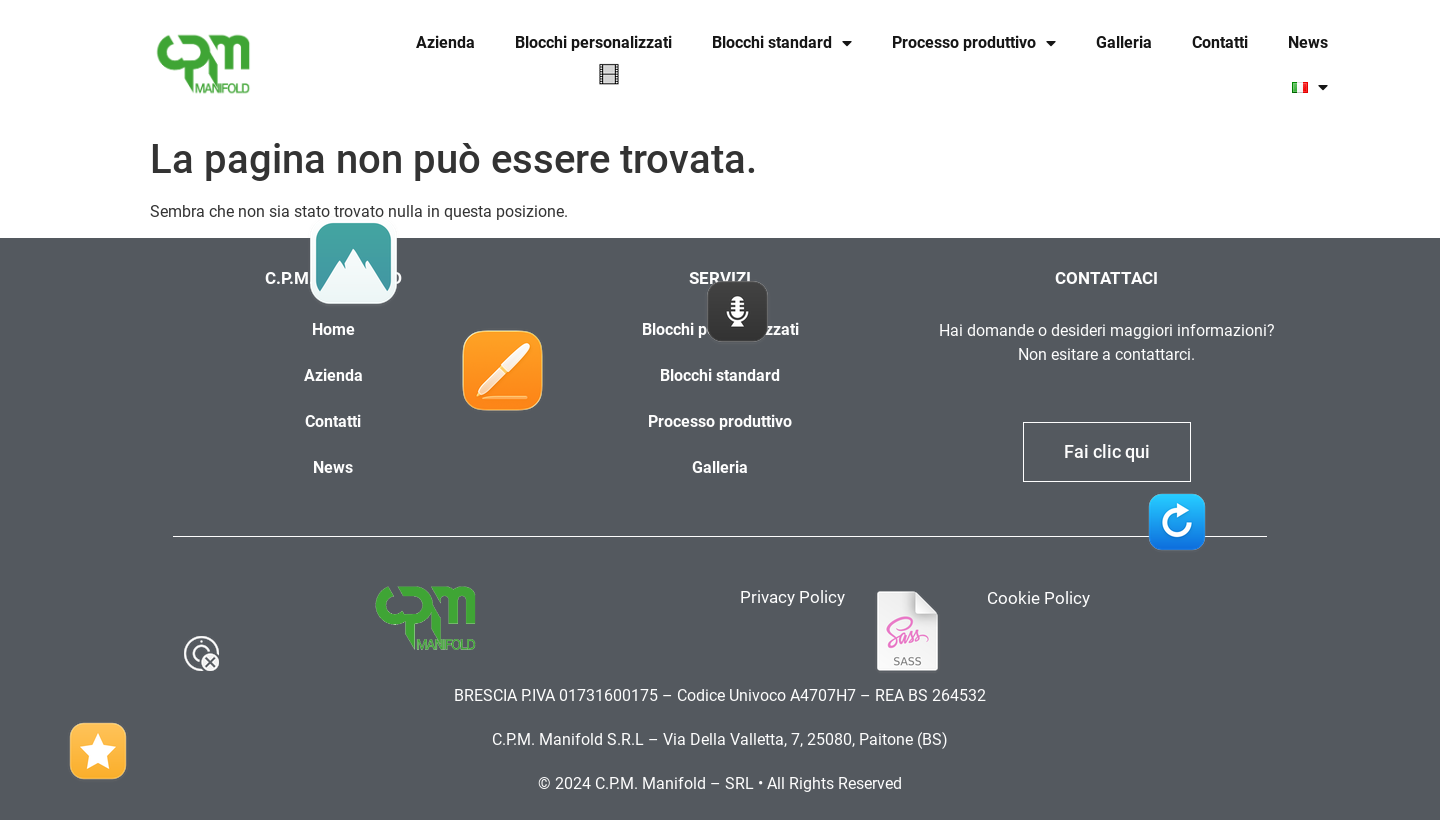 Image resolution: width=1440 pixels, height=820 pixels. I want to click on restart the system or application, so click(1177, 522).